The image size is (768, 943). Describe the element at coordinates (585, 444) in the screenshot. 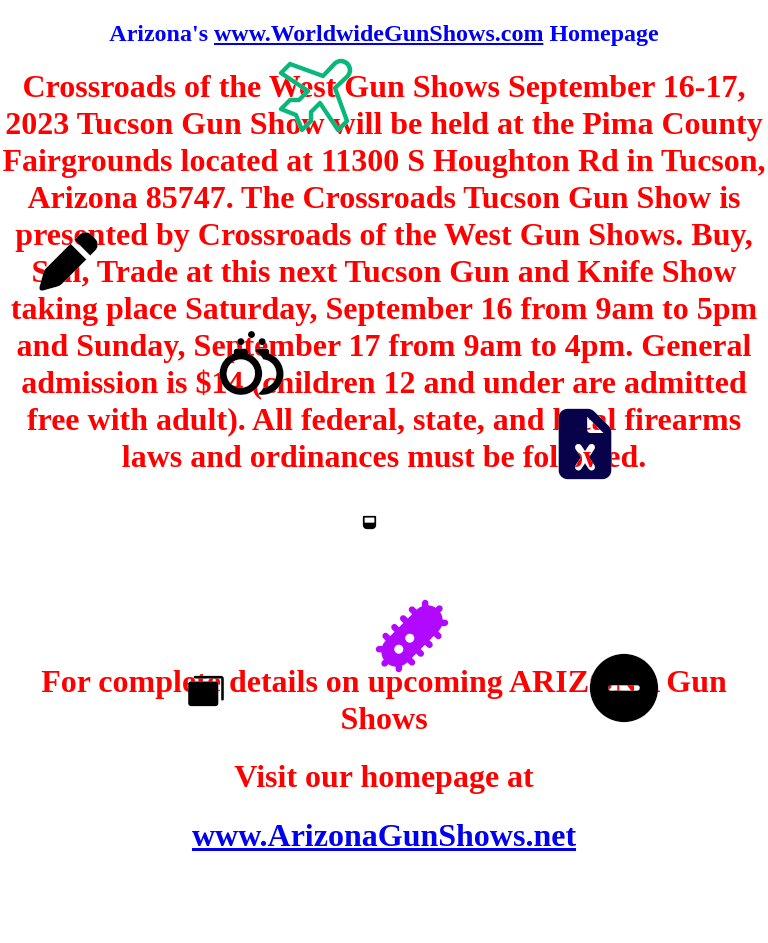

I see `open or view an excel spreadsheet` at that location.